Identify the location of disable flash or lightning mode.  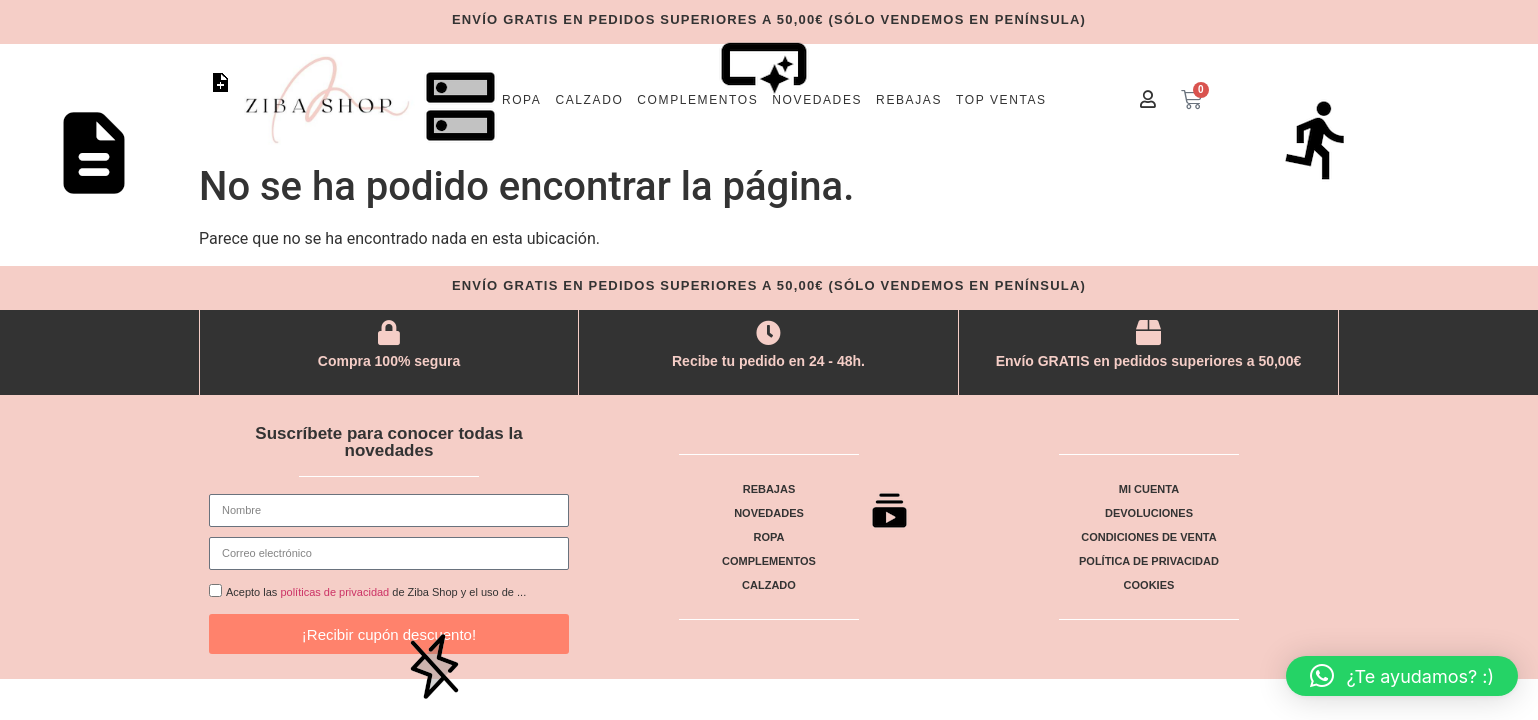
(434, 666).